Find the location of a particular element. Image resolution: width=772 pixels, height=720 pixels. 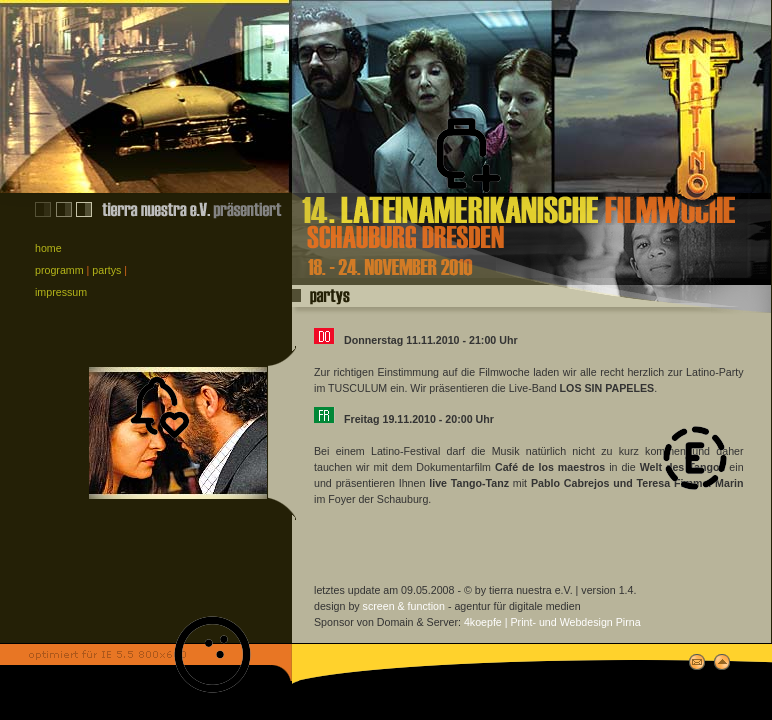

notifications from favorites or loved ones is located at coordinates (157, 406).